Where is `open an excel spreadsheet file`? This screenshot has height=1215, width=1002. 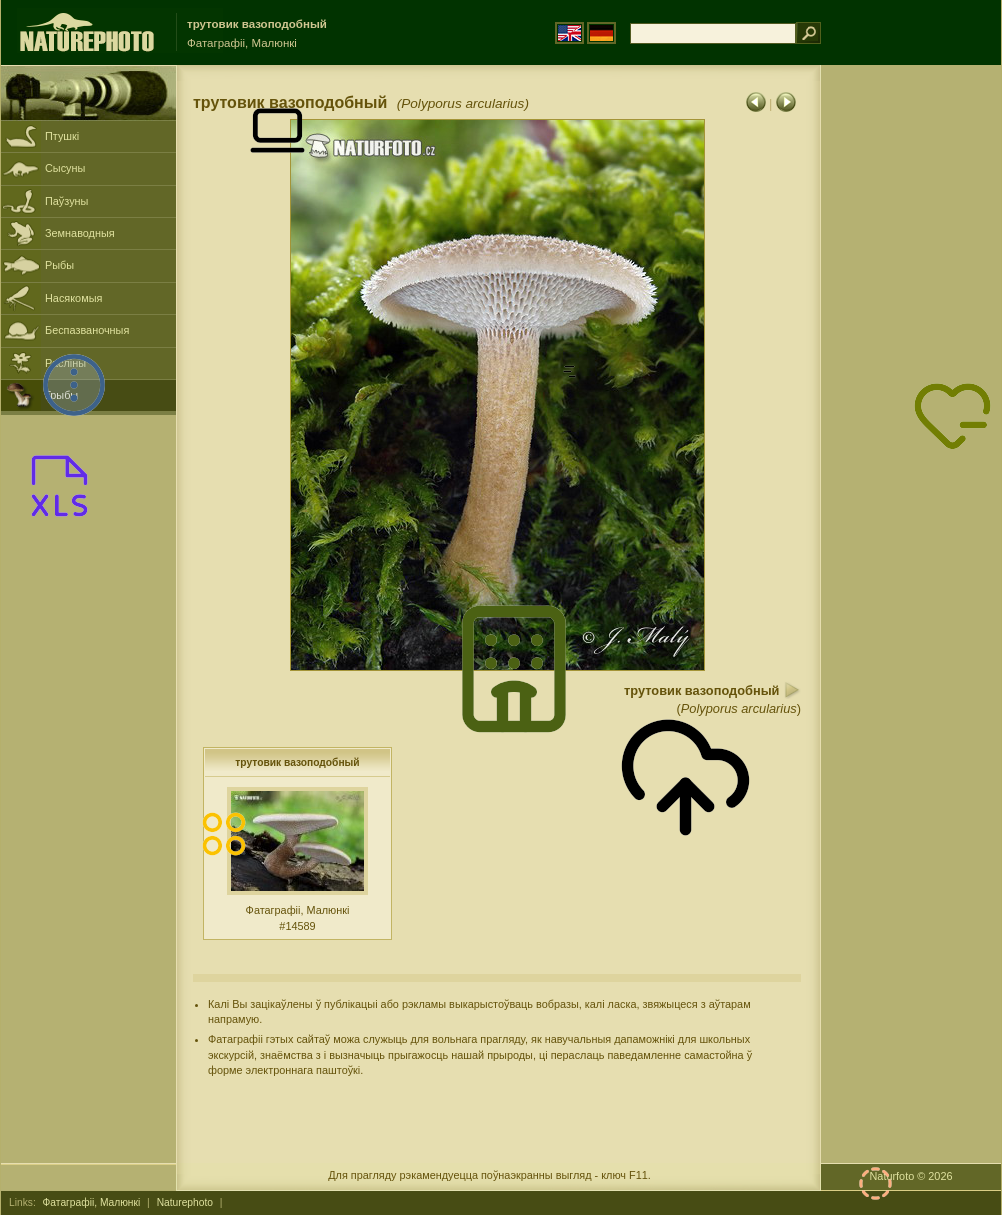 open an excel spreadsheet file is located at coordinates (59, 488).